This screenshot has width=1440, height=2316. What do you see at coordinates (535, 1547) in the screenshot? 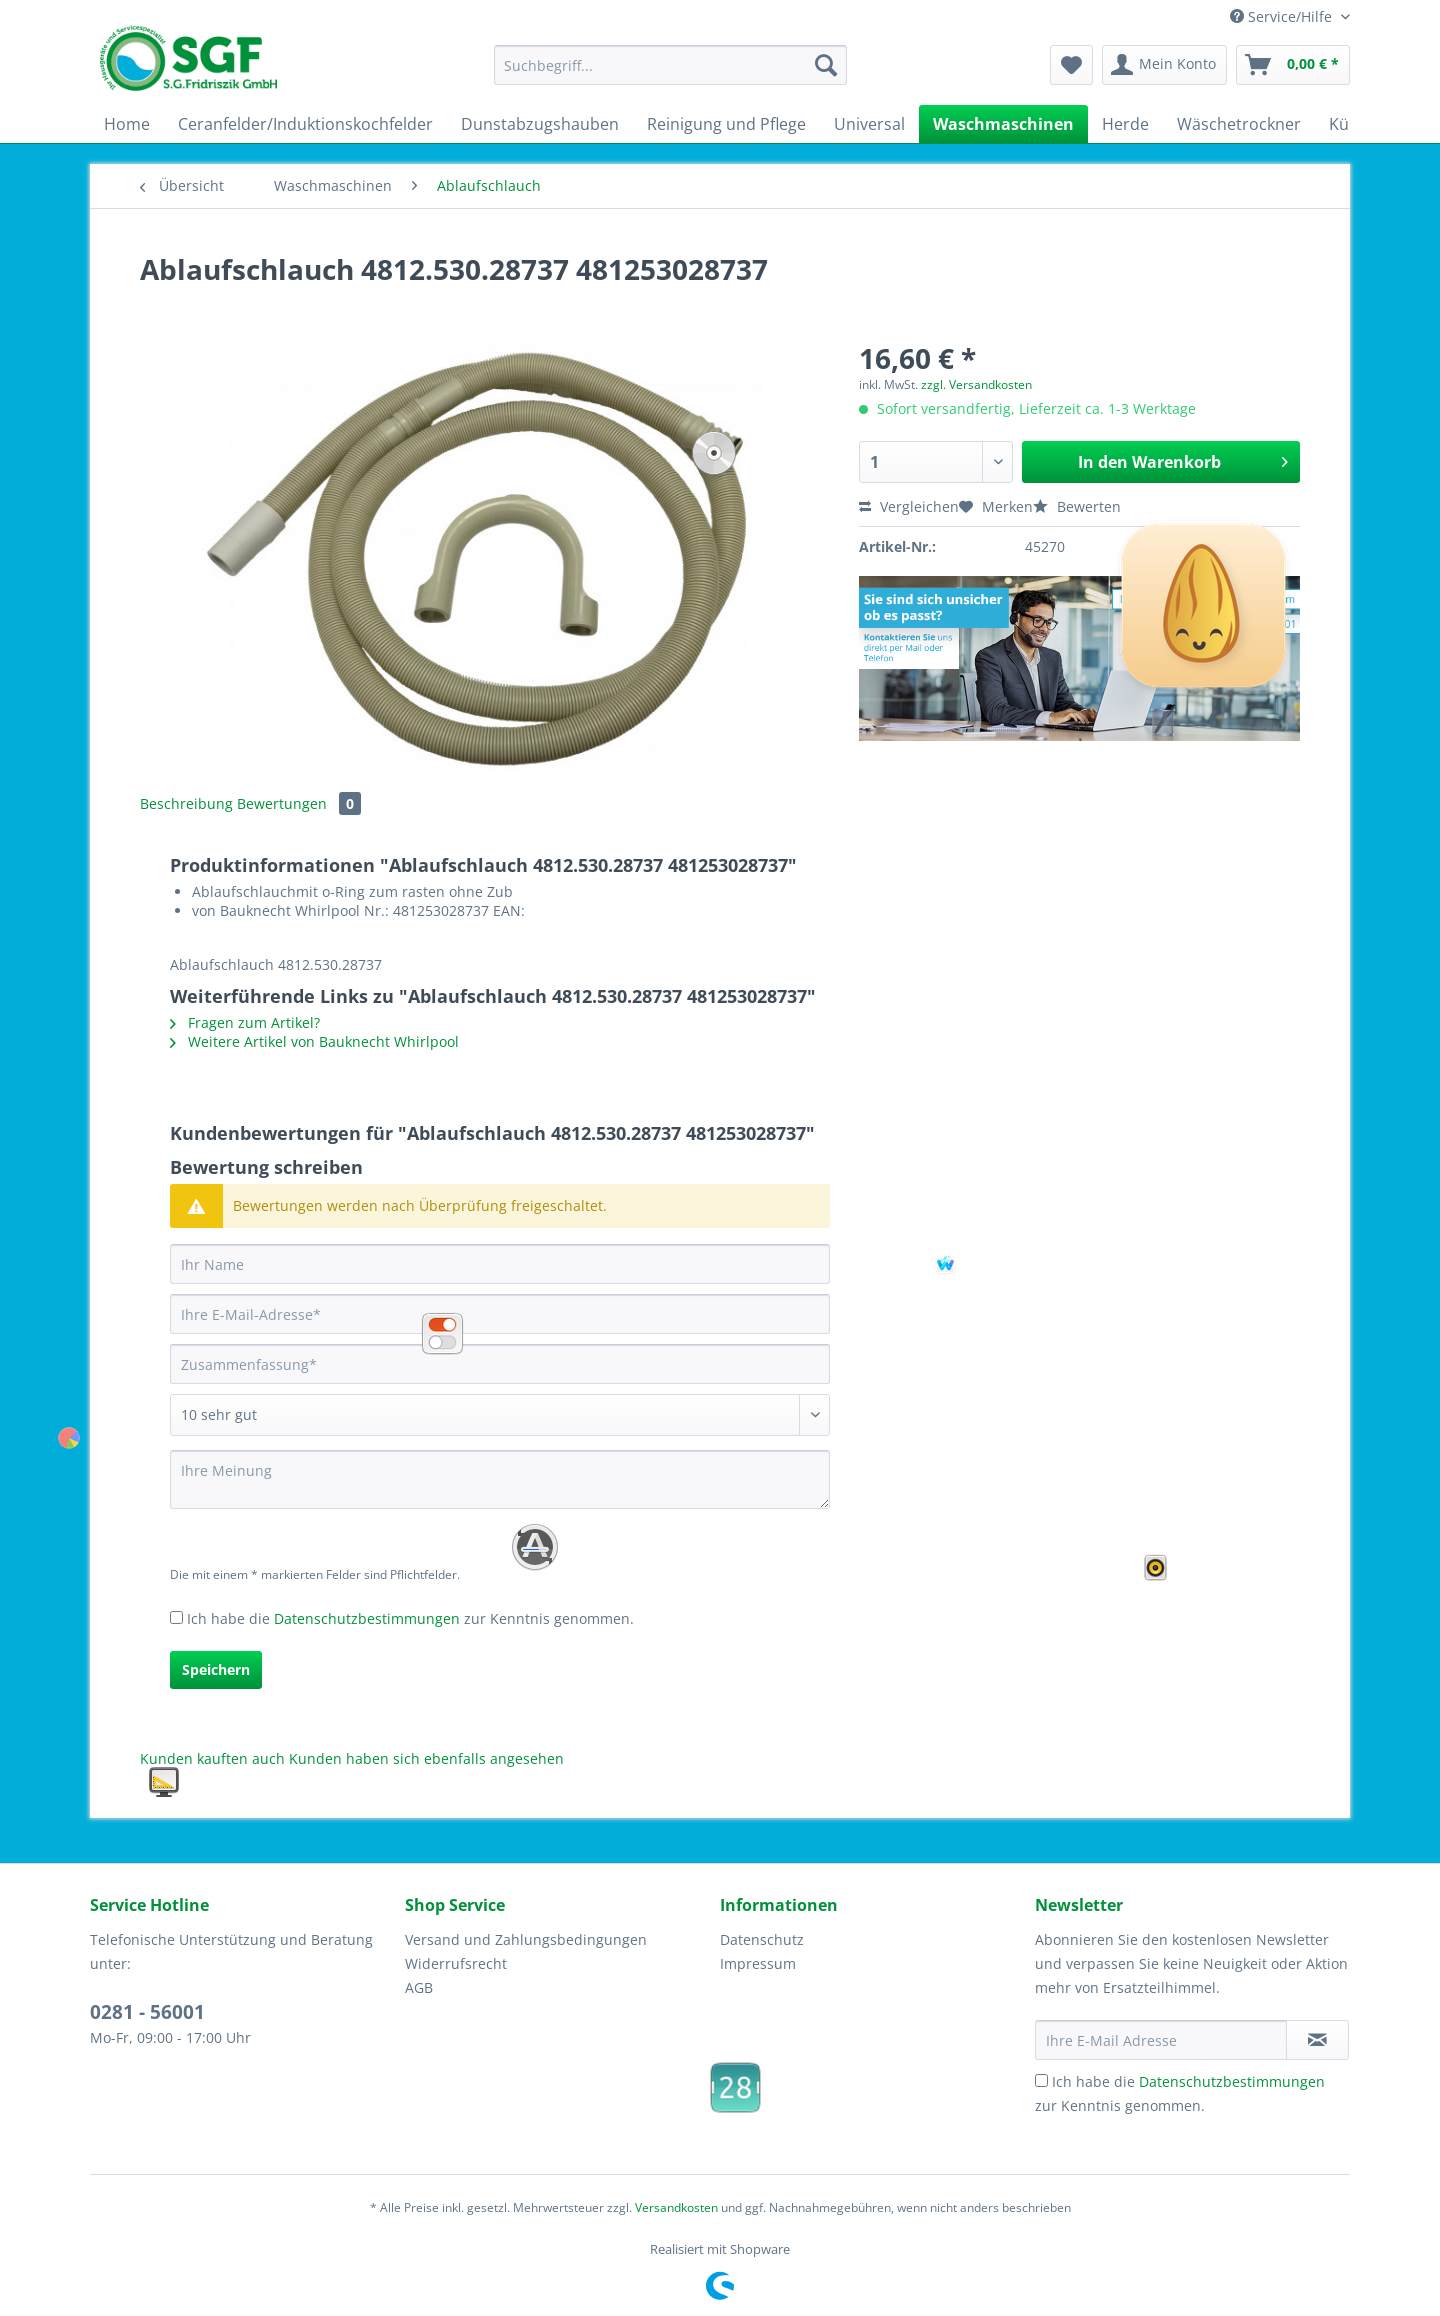
I see `check for available software updates` at bounding box center [535, 1547].